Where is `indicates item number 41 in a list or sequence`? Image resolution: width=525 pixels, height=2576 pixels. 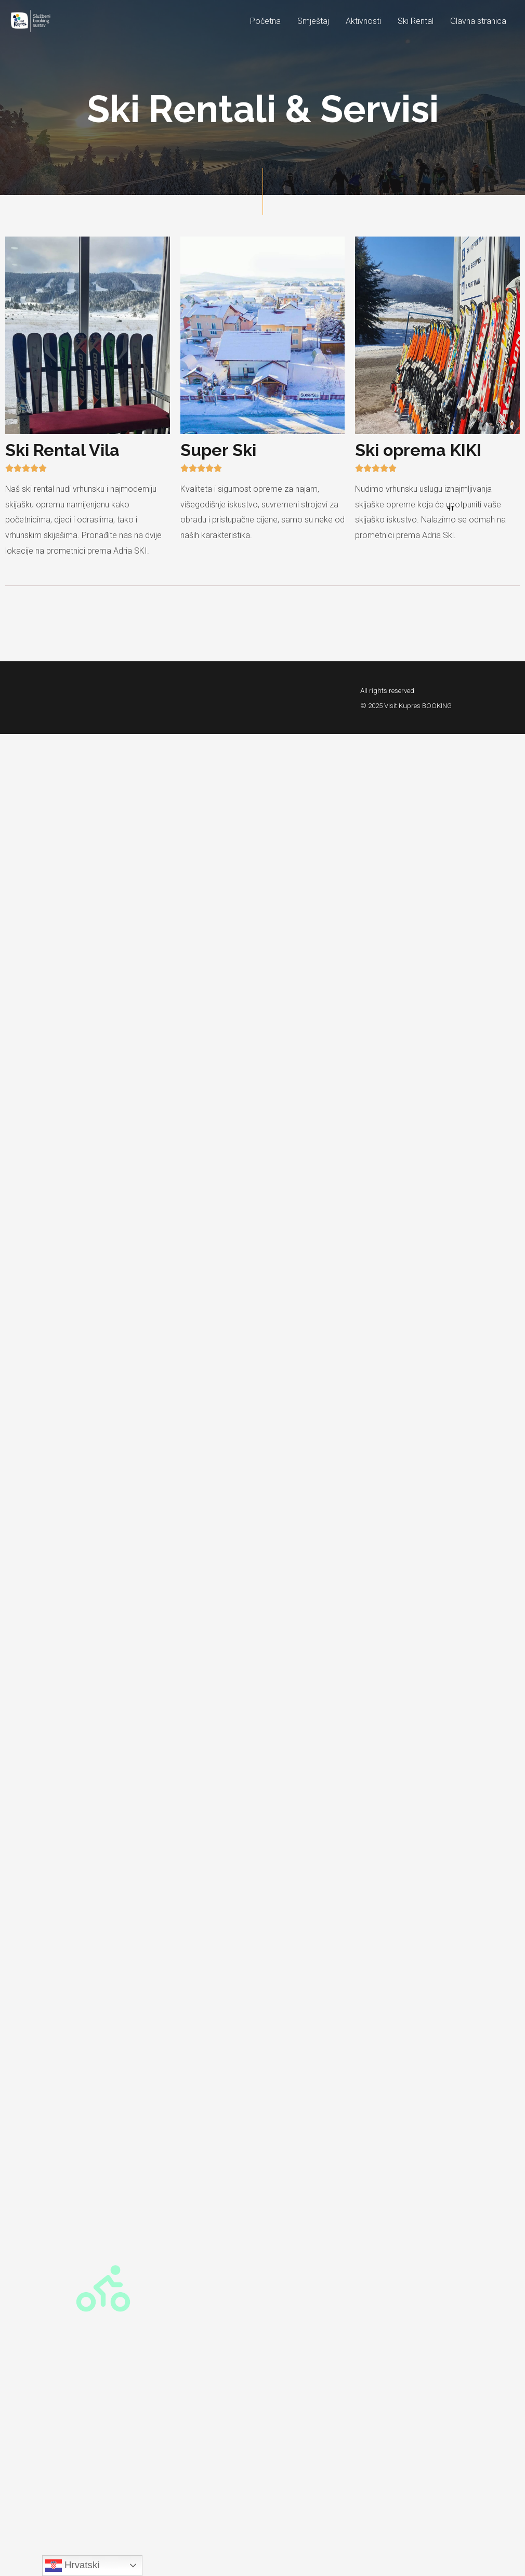
indicates item number 41 in a list or sequence is located at coordinates (451, 508).